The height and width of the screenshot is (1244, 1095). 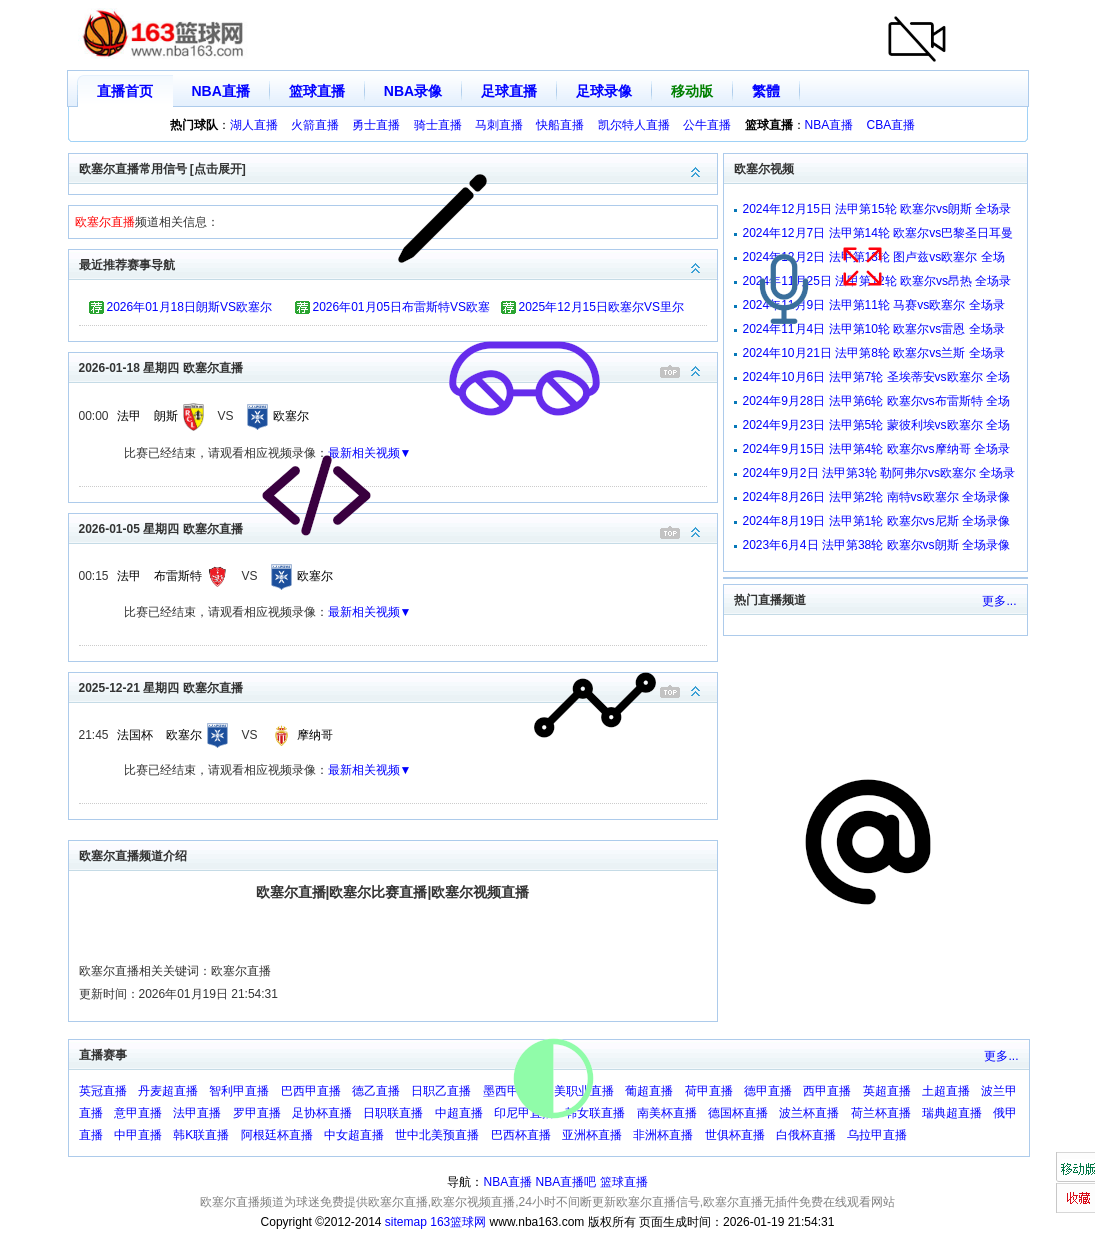 What do you see at coordinates (862, 266) in the screenshot?
I see `expand to fullscreen mode` at bounding box center [862, 266].